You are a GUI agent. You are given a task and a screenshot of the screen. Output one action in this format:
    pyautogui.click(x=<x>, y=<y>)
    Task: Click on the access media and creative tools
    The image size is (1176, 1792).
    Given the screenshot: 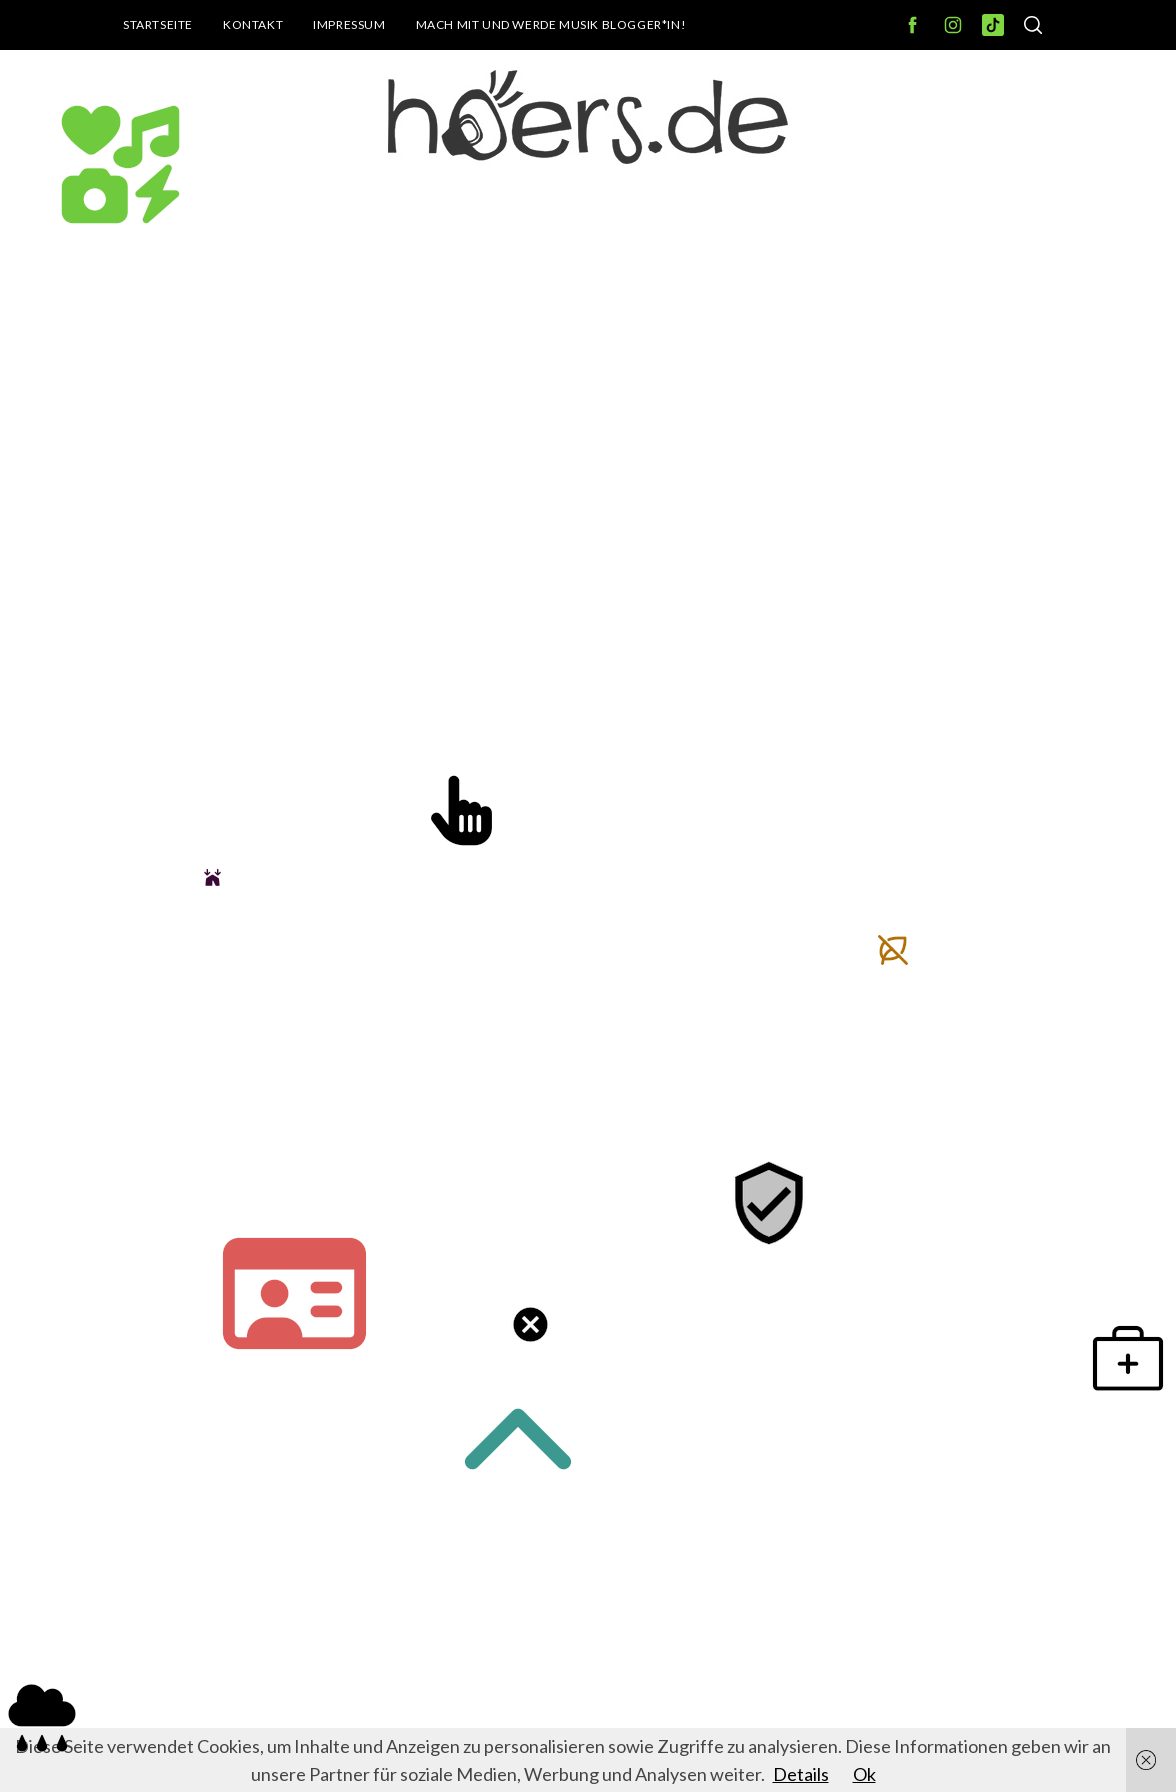 What is the action you would take?
    pyautogui.click(x=120, y=164)
    